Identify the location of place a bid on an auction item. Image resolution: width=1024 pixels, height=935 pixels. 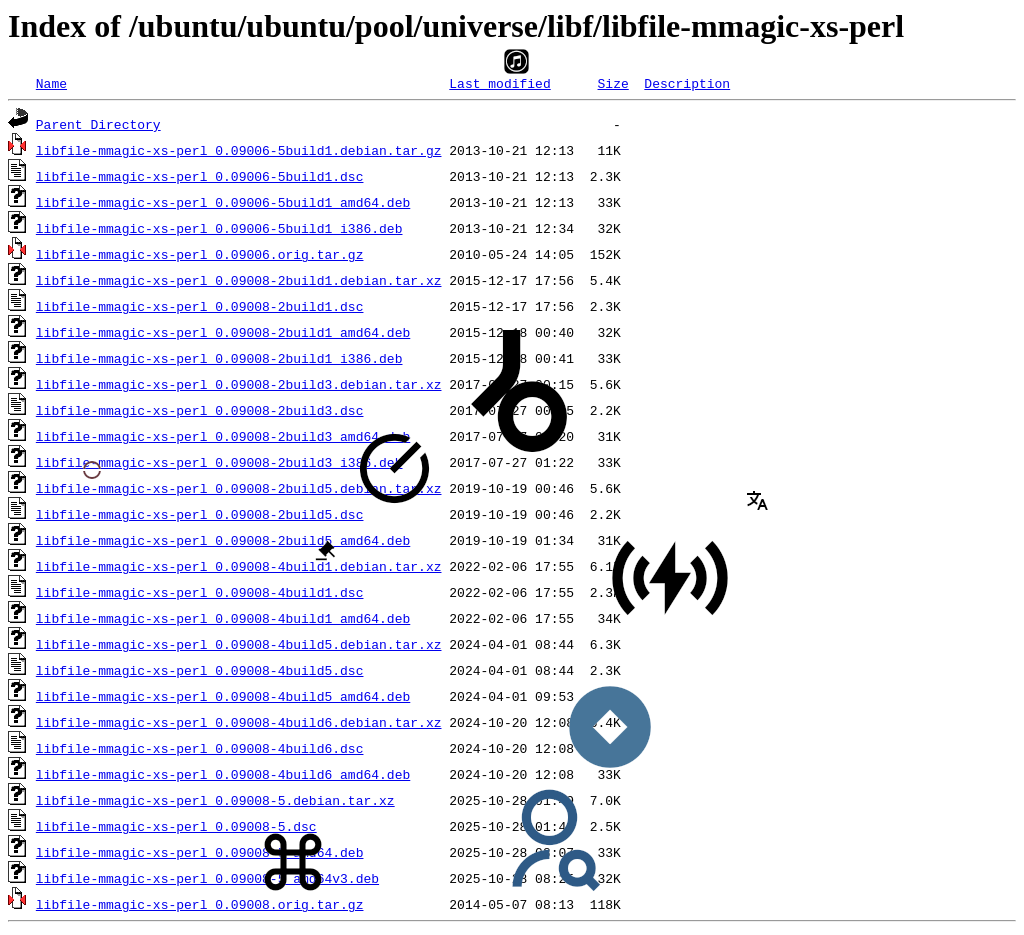
(325, 551).